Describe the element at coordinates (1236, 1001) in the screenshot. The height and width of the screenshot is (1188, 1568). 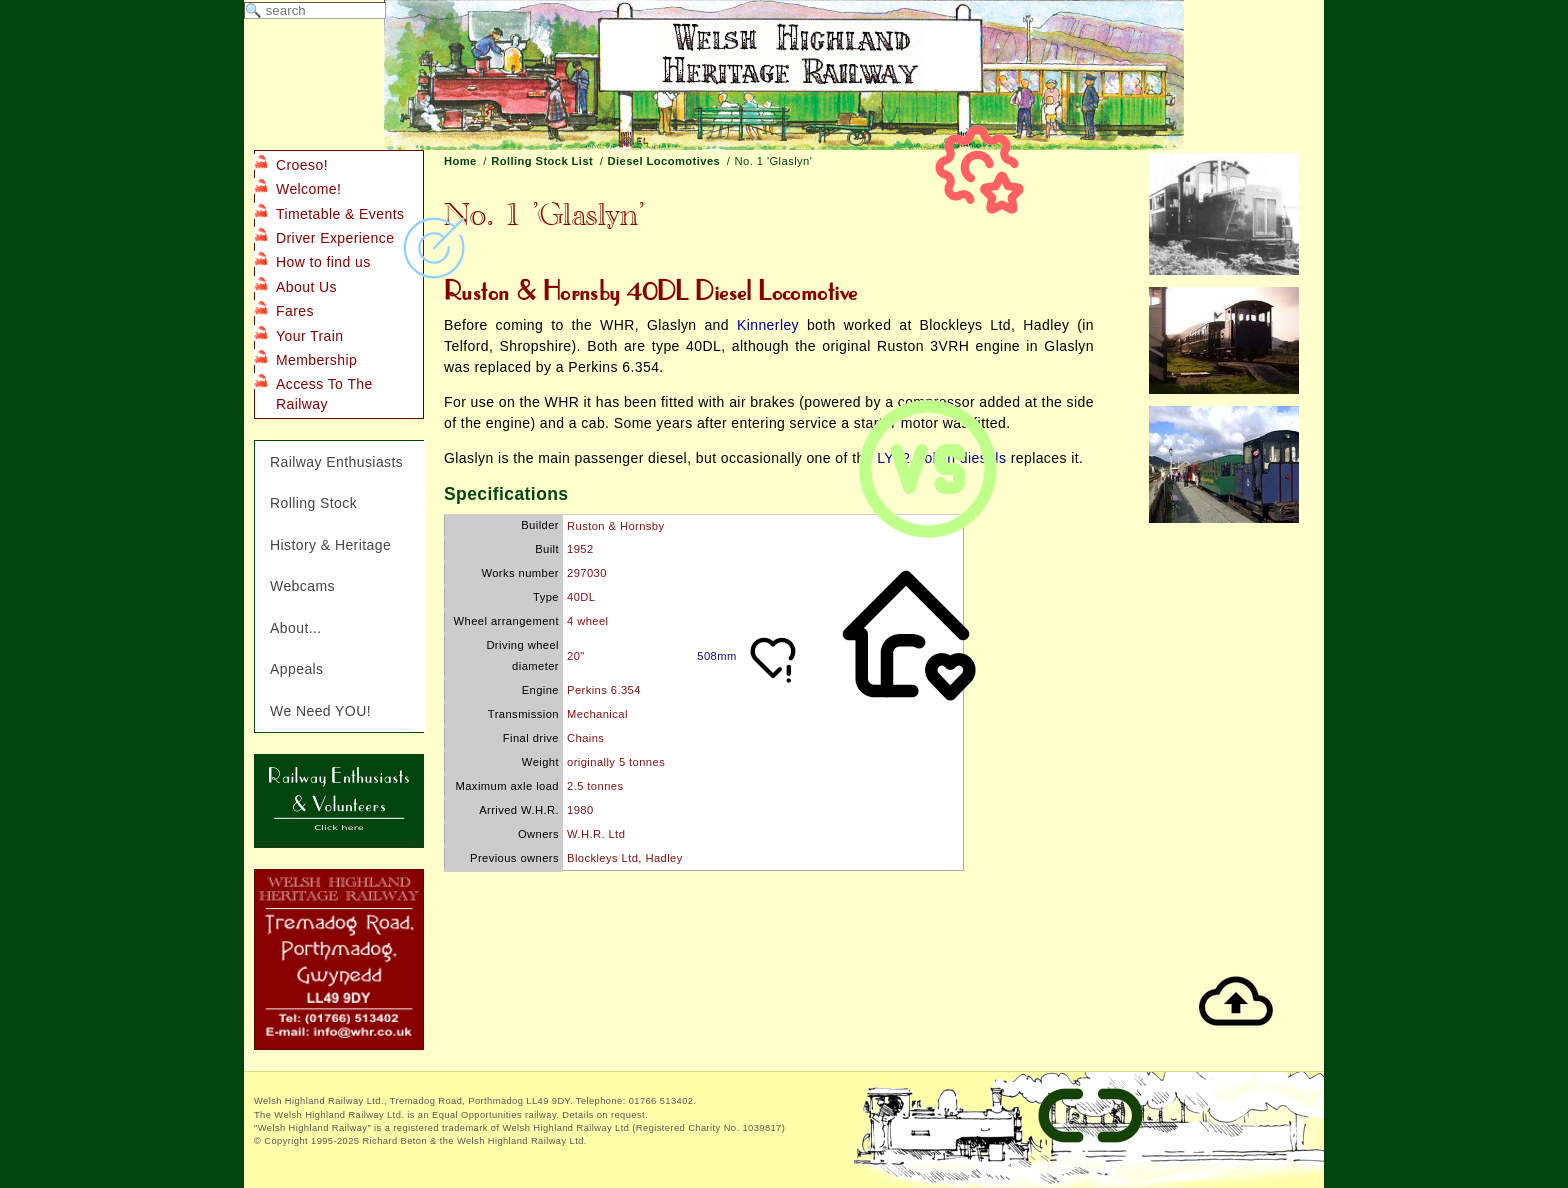
I see `upload file to cloud storage` at that location.